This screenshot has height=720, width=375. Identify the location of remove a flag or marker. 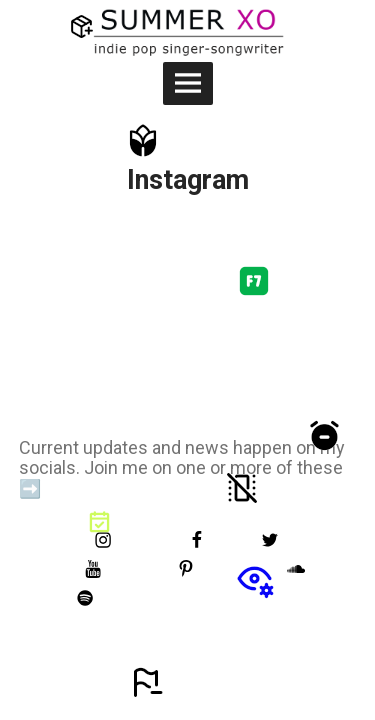
(146, 682).